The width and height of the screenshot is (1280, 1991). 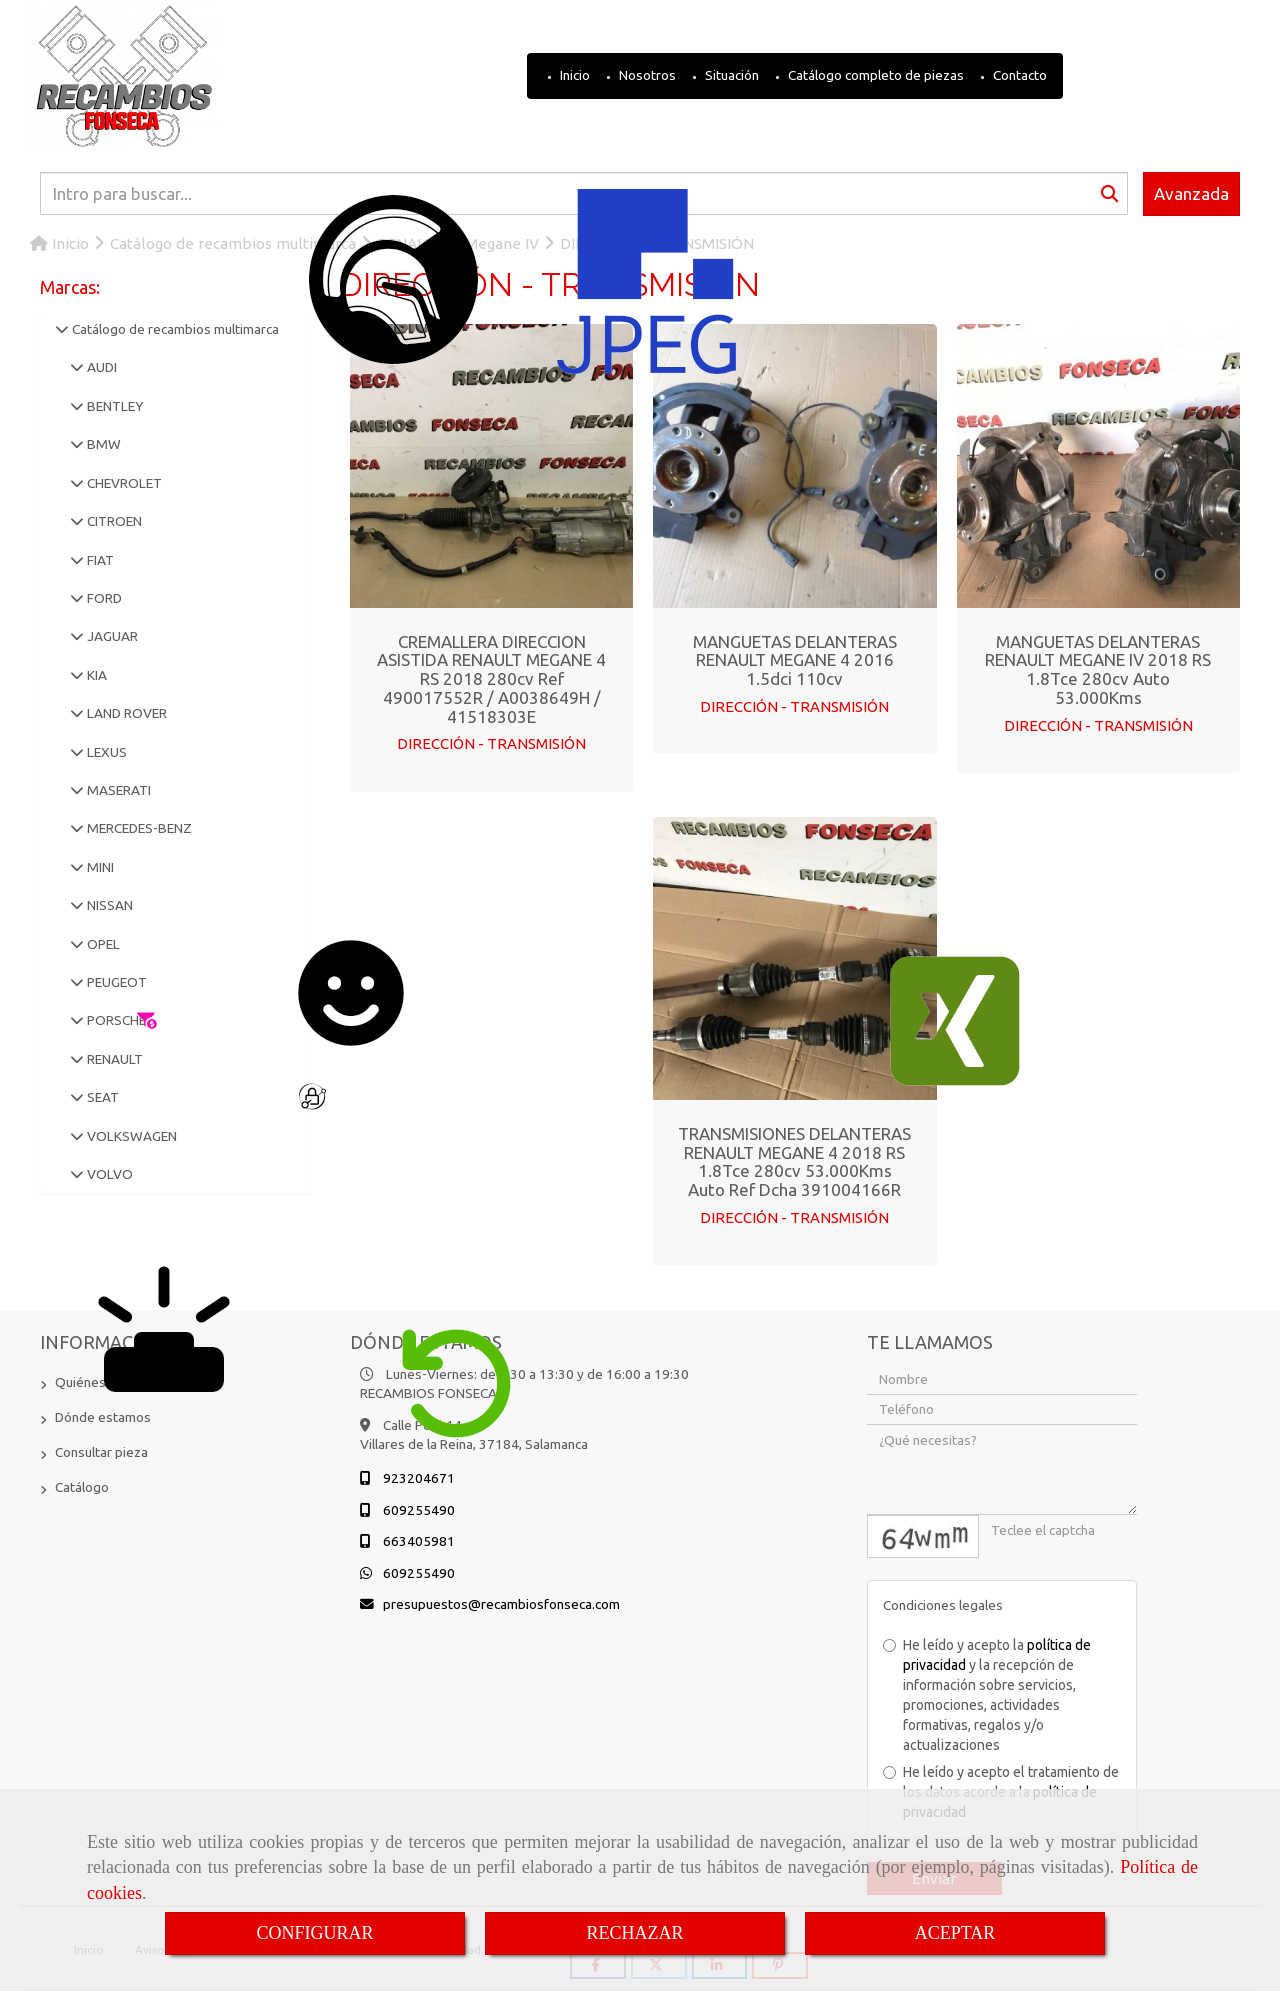 I want to click on open XING professional network app, so click(x=955, y=1021).